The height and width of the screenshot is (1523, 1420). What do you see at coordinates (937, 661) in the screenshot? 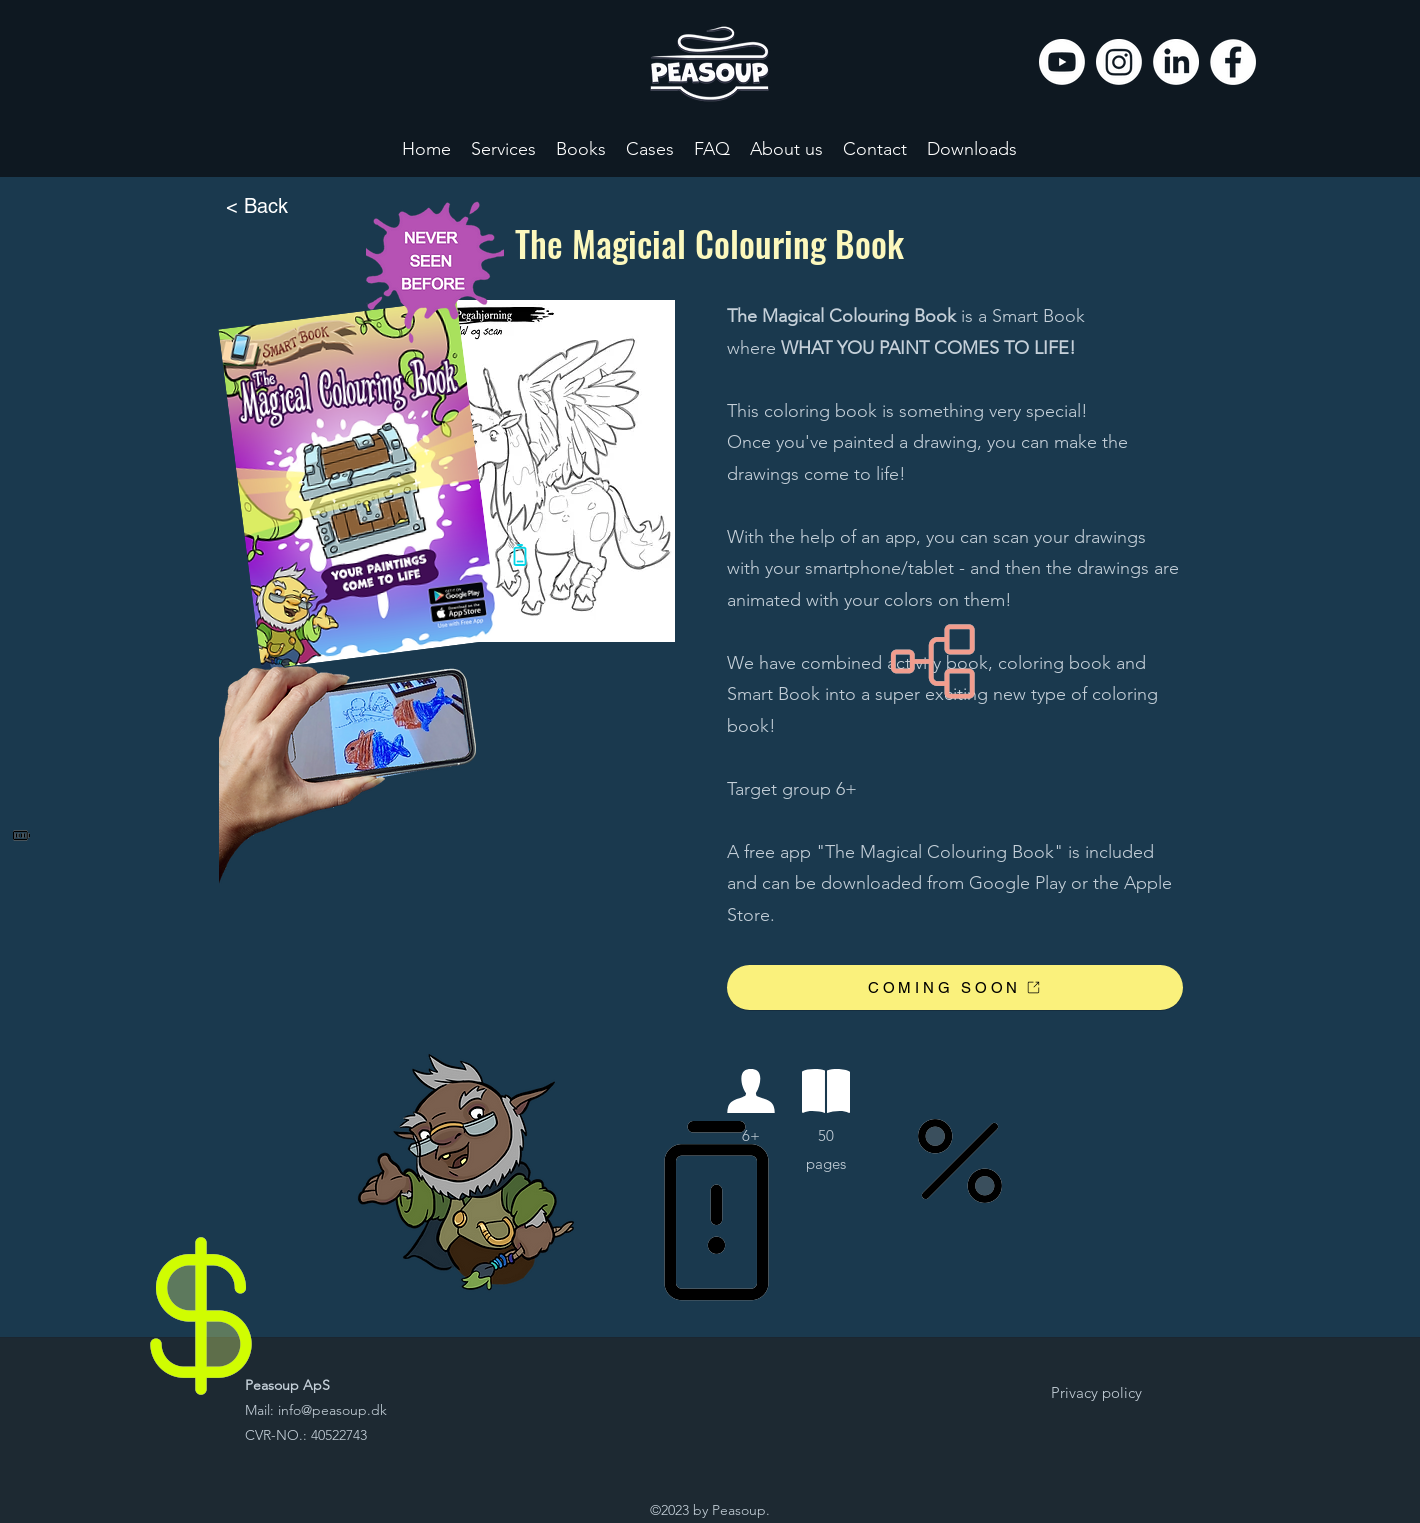
I see `view hierarchical structure or organization` at bounding box center [937, 661].